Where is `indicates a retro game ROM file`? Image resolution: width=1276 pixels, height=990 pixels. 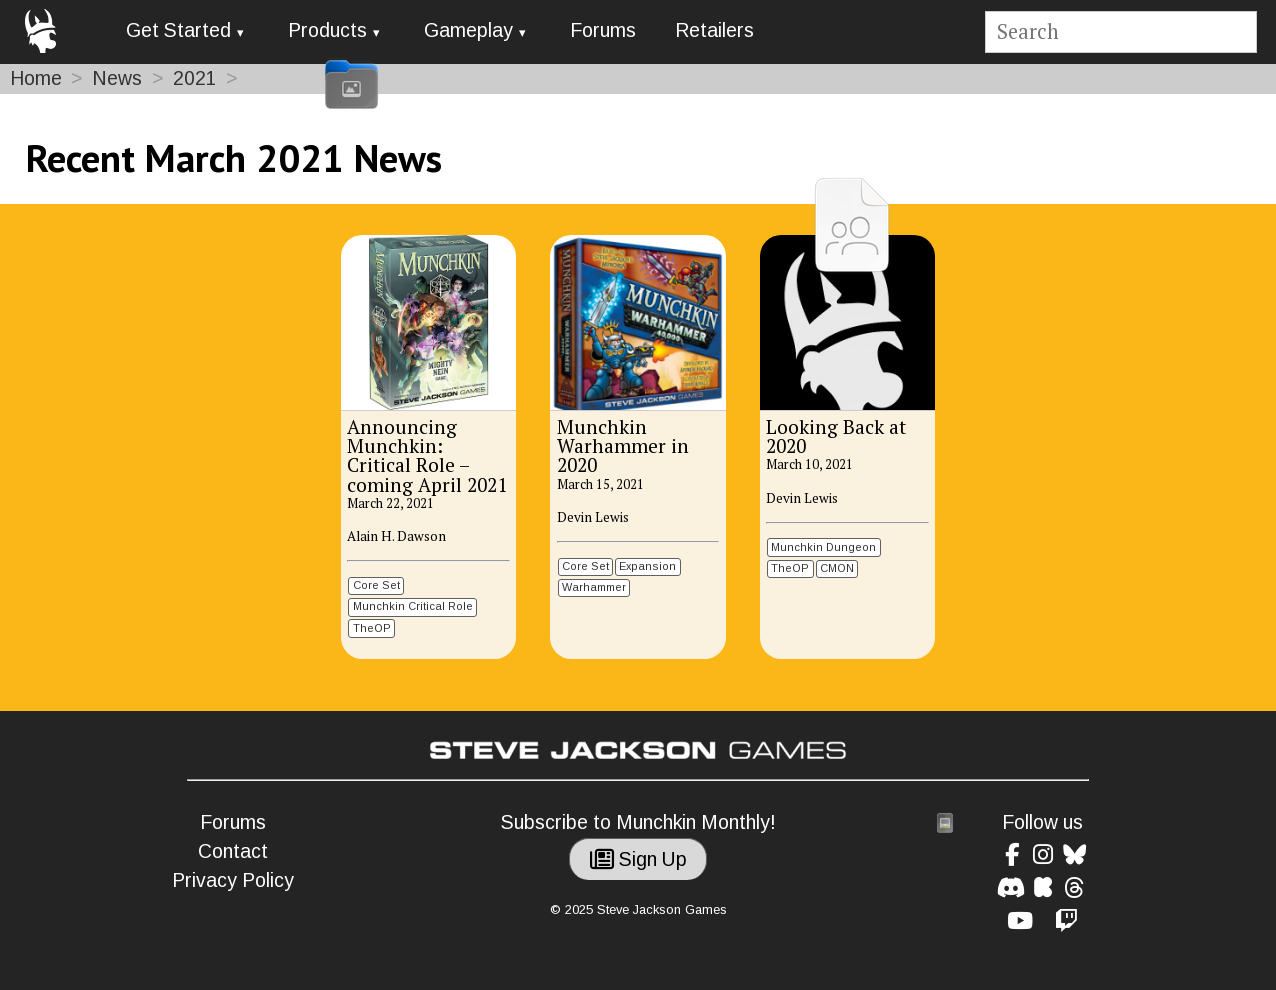
indicates a retro game ROM file is located at coordinates (945, 823).